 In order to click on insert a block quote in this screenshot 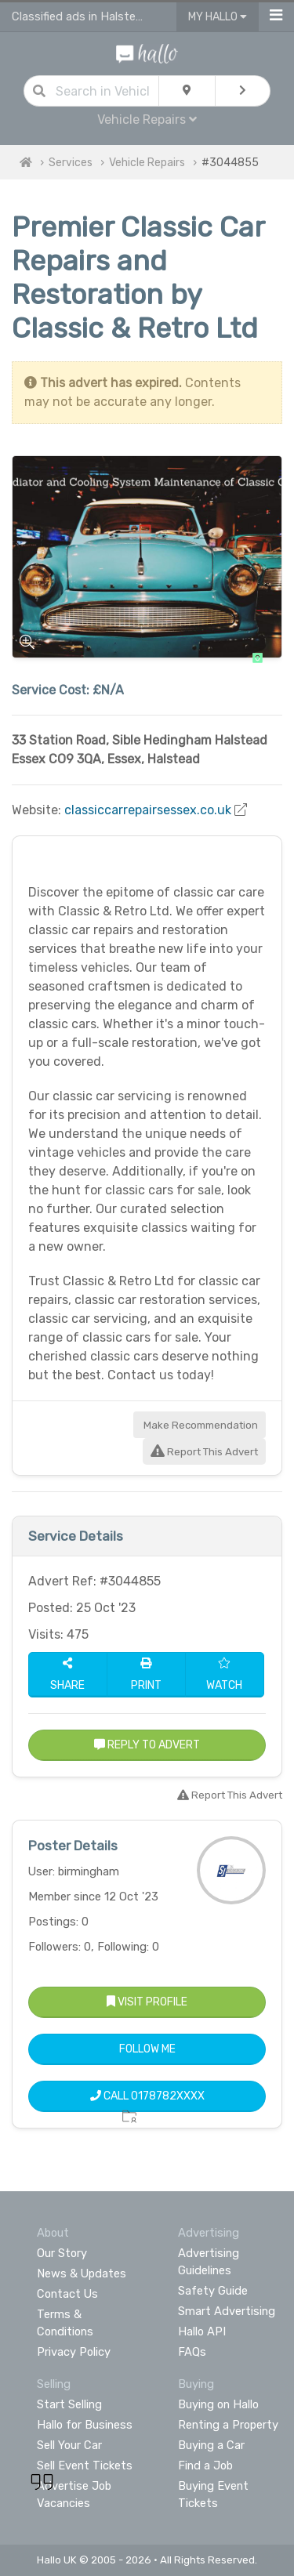, I will do `click(42, 2481)`.